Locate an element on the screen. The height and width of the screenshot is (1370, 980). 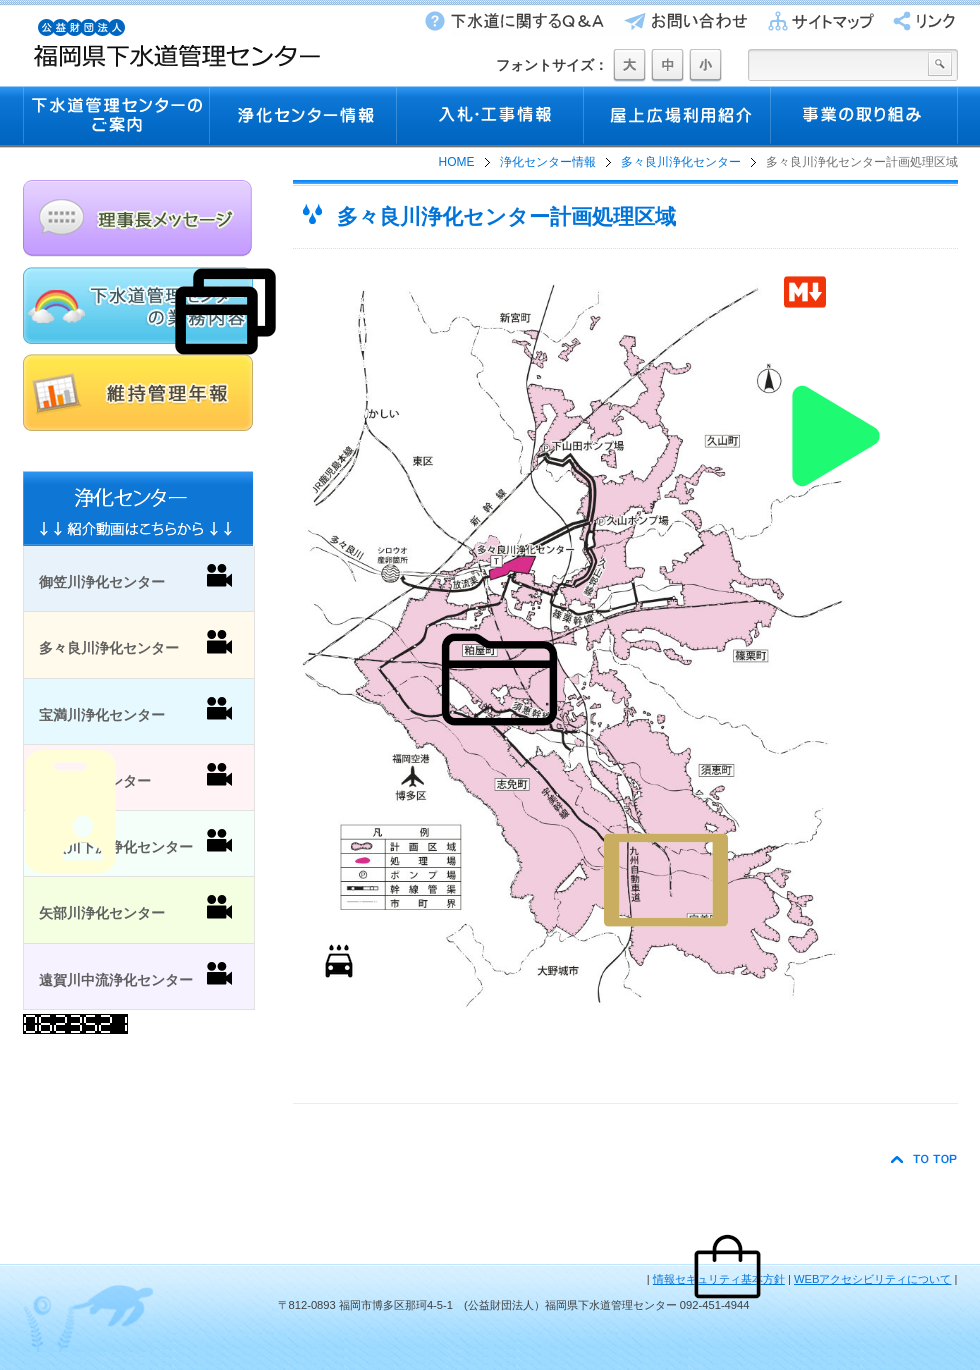
view your profile or ID information is located at coordinates (70, 811).